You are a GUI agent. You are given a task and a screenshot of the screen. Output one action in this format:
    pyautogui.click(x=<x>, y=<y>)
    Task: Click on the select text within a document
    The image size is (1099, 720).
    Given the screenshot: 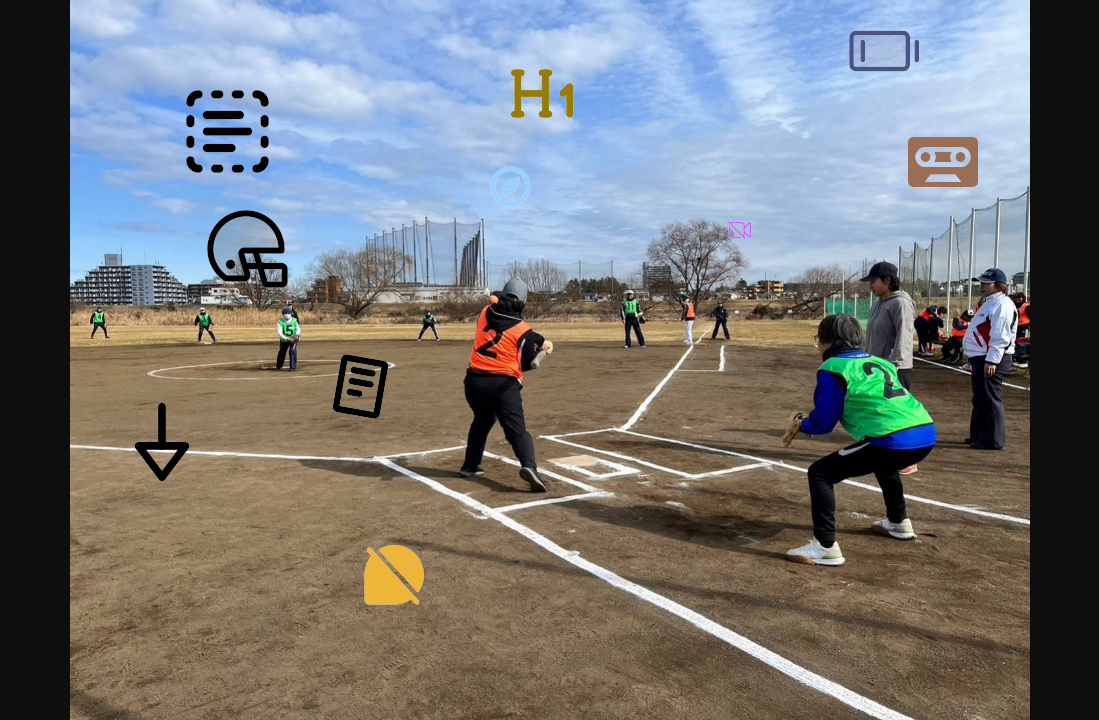 What is the action you would take?
    pyautogui.click(x=227, y=131)
    